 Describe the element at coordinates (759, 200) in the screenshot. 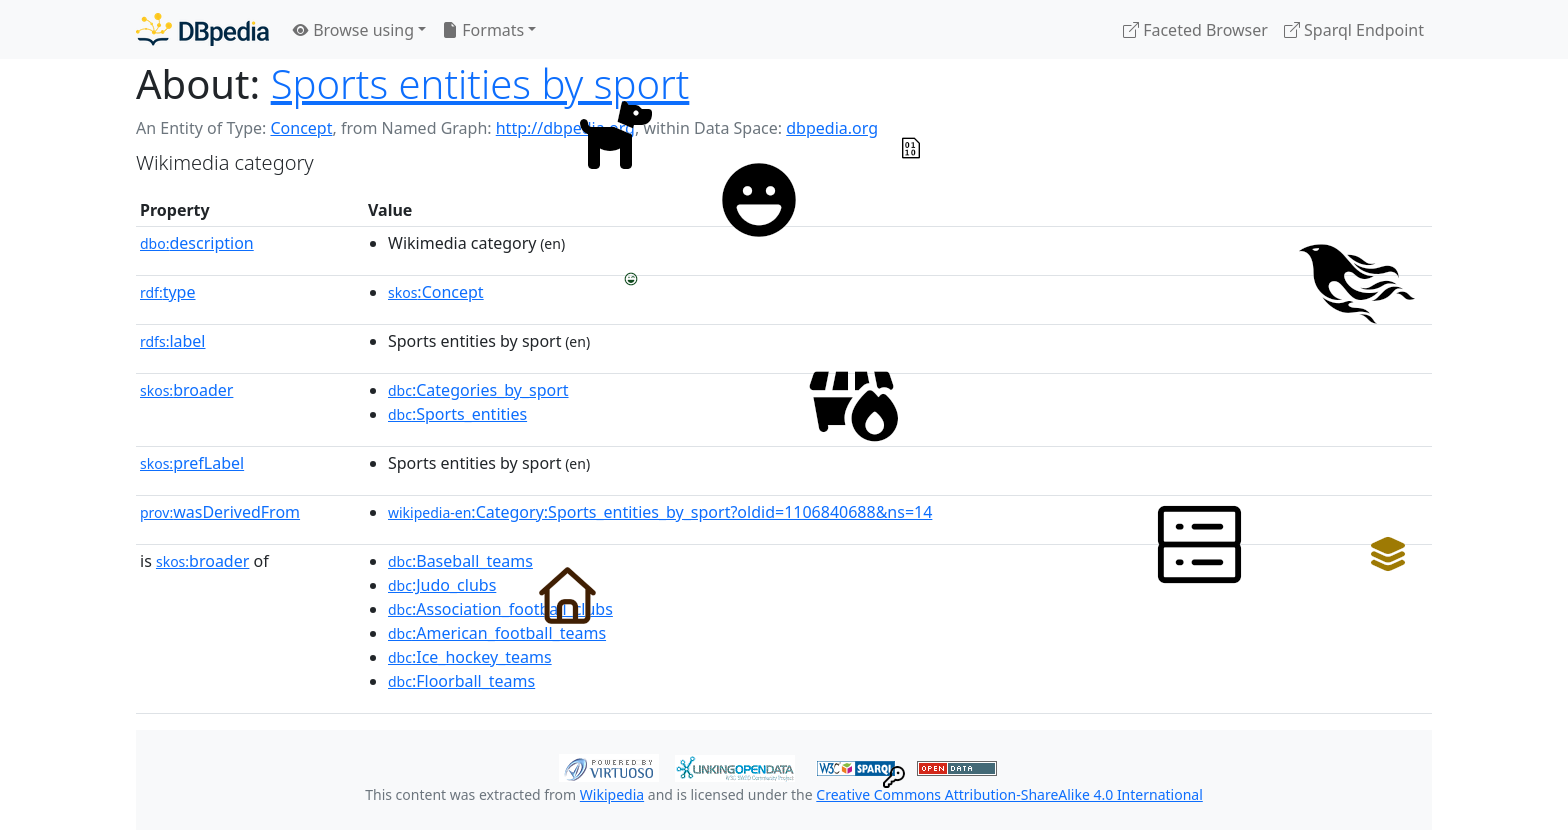

I see `react with laughter to a post or message` at that location.